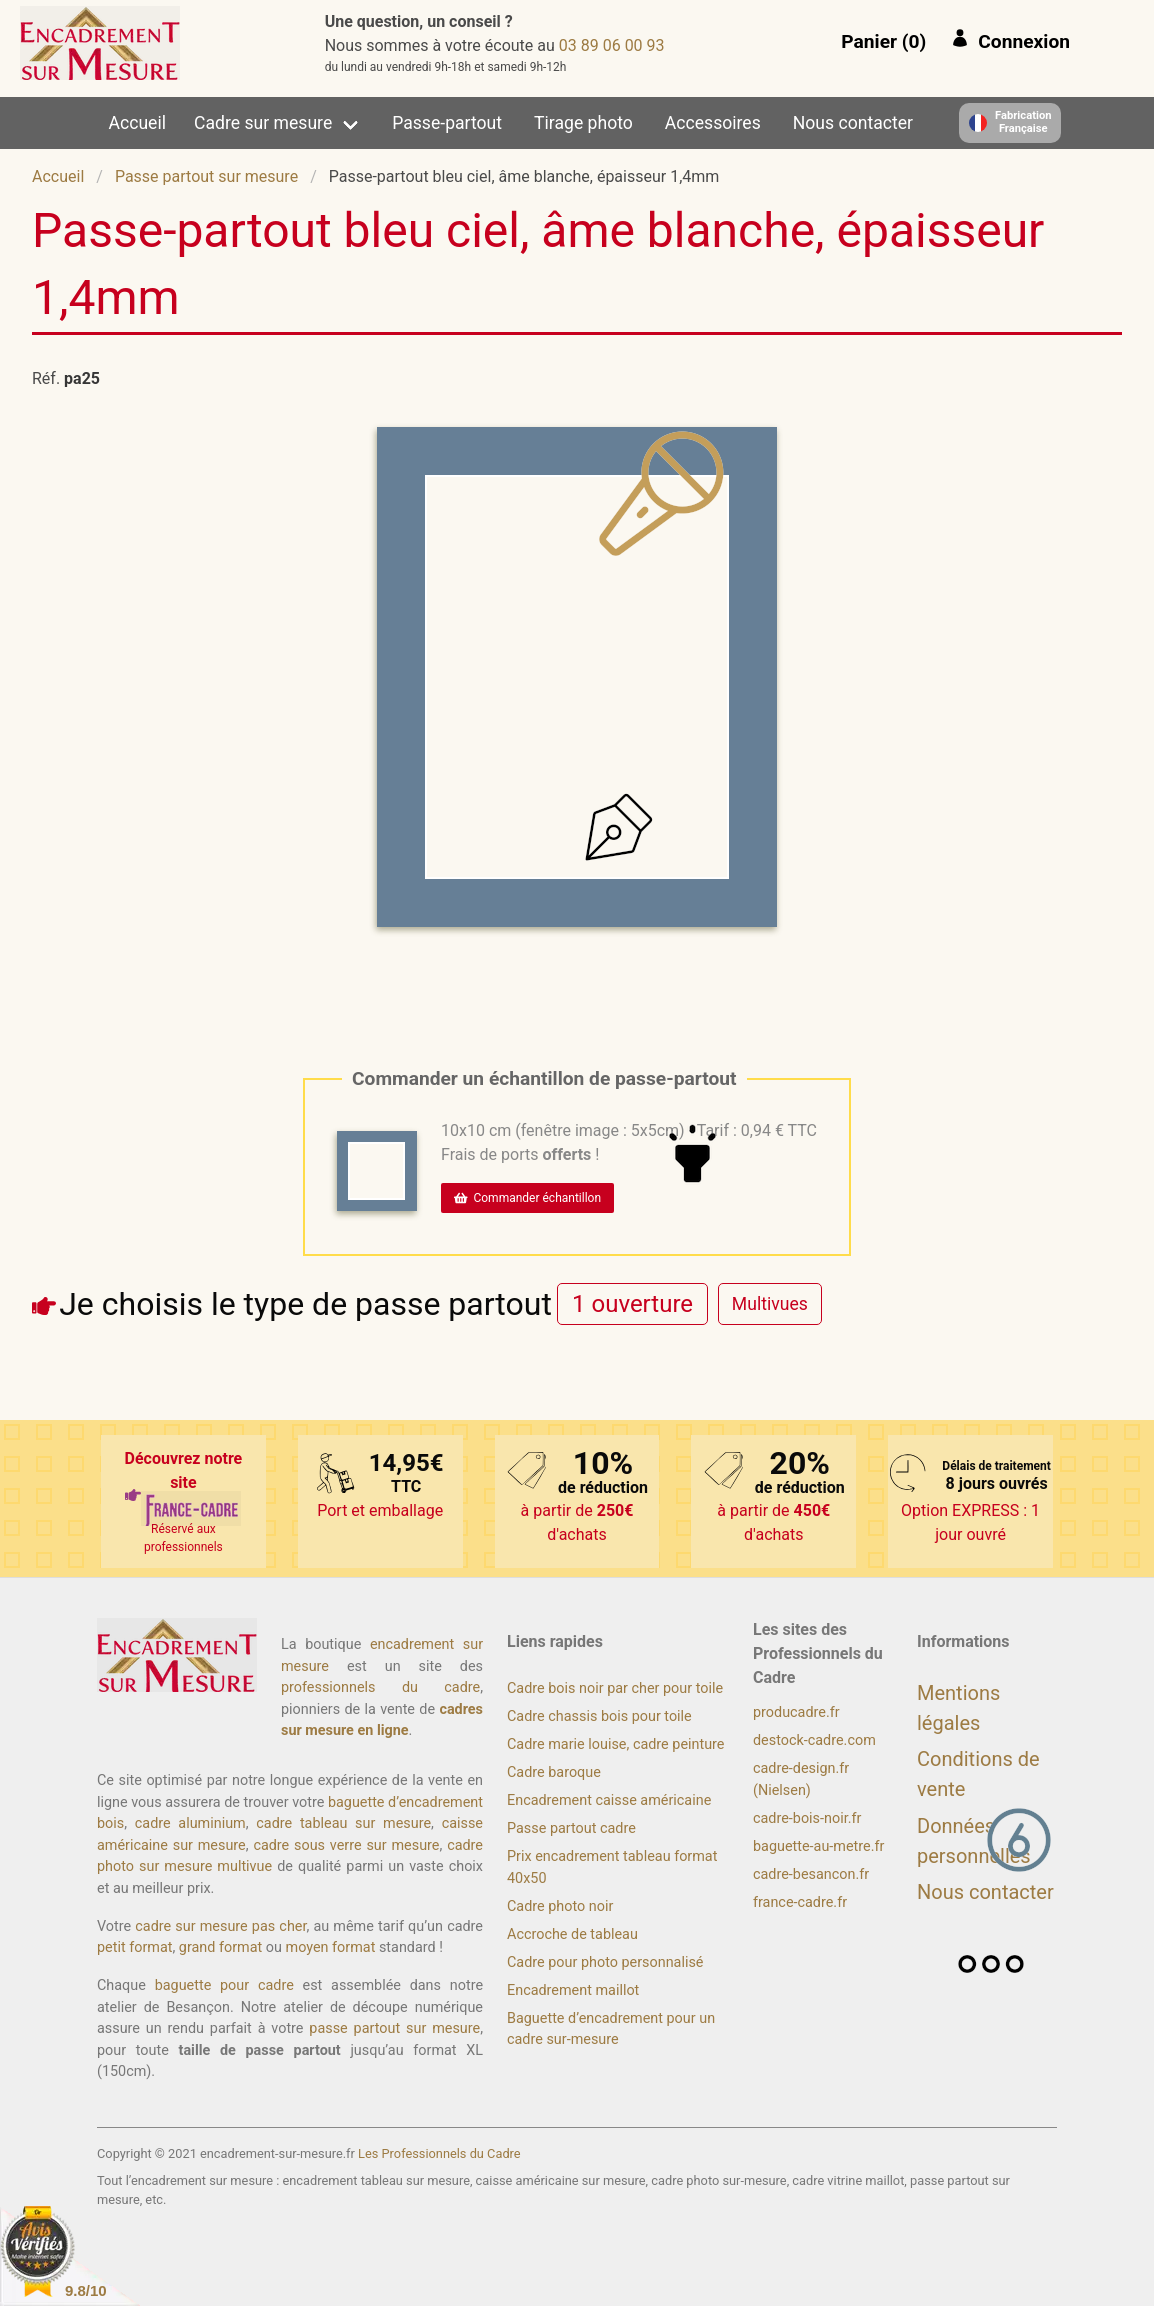 The image size is (1154, 2306). What do you see at coordinates (615, 831) in the screenshot?
I see `access drawing or illustration tools` at bounding box center [615, 831].